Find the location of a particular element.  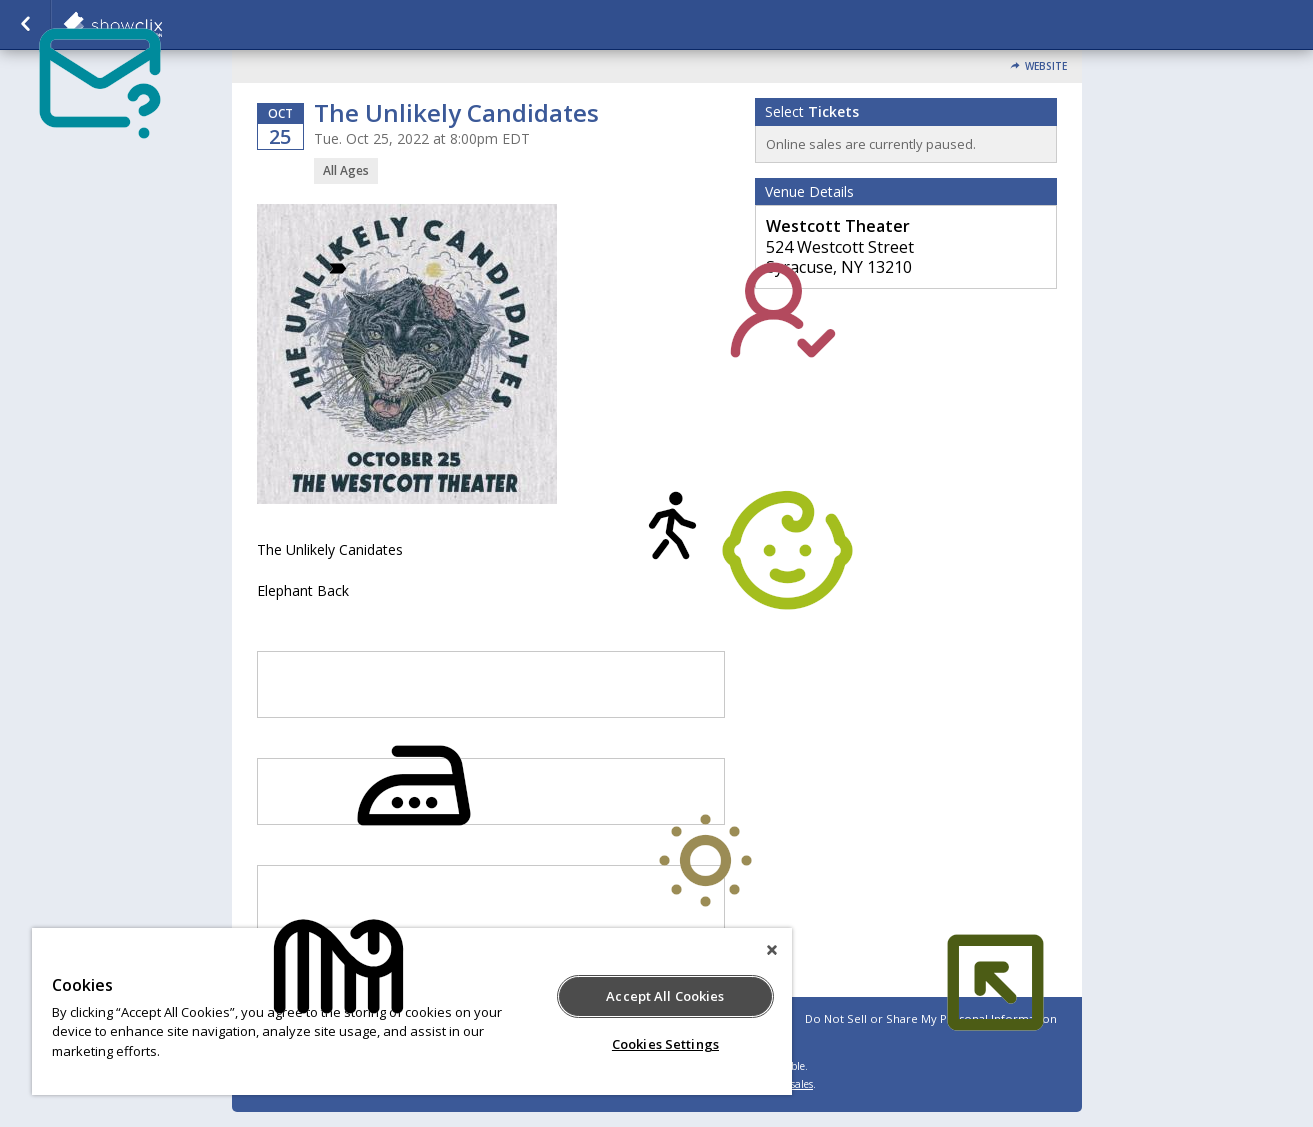

access parental or child-friendly mode is located at coordinates (787, 550).